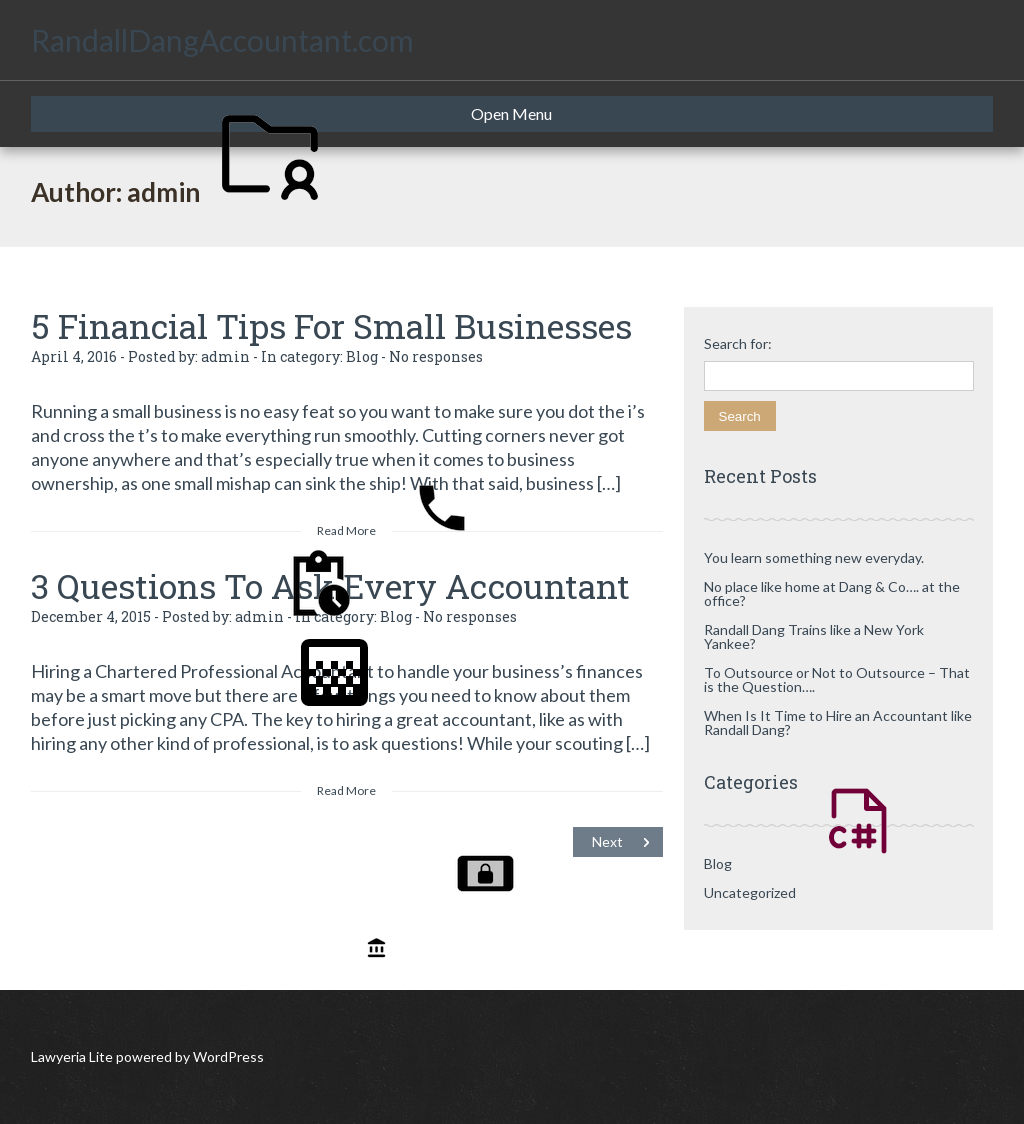 The height and width of the screenshot is (1124, 1024). Describe the element at coordinates (318, 584) in the screenshot. I see `view pending tasks or actions` at that location.